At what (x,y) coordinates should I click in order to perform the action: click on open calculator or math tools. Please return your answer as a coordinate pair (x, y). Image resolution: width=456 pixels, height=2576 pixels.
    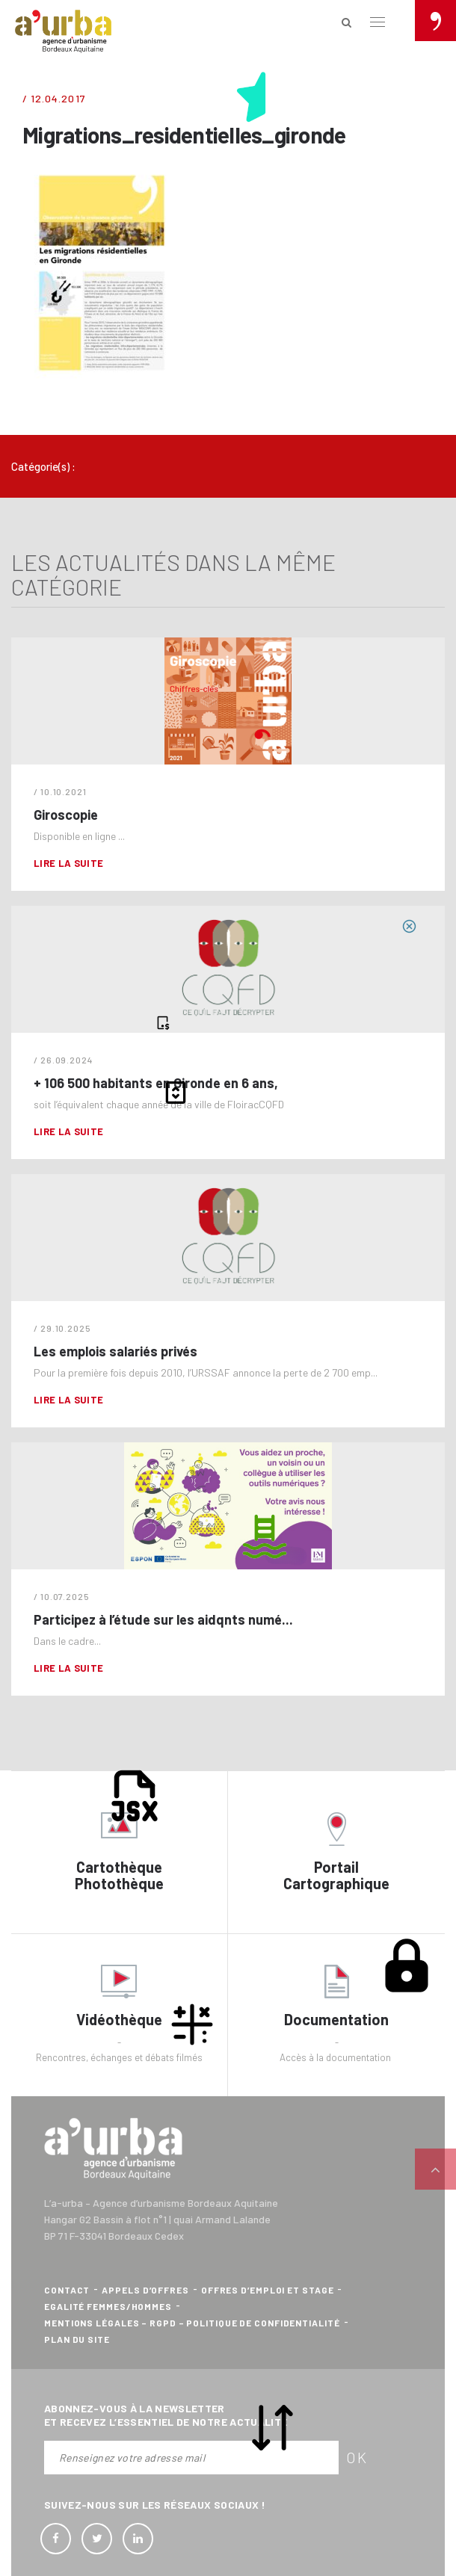
    Looking at the image, I should click on (192, 2024).